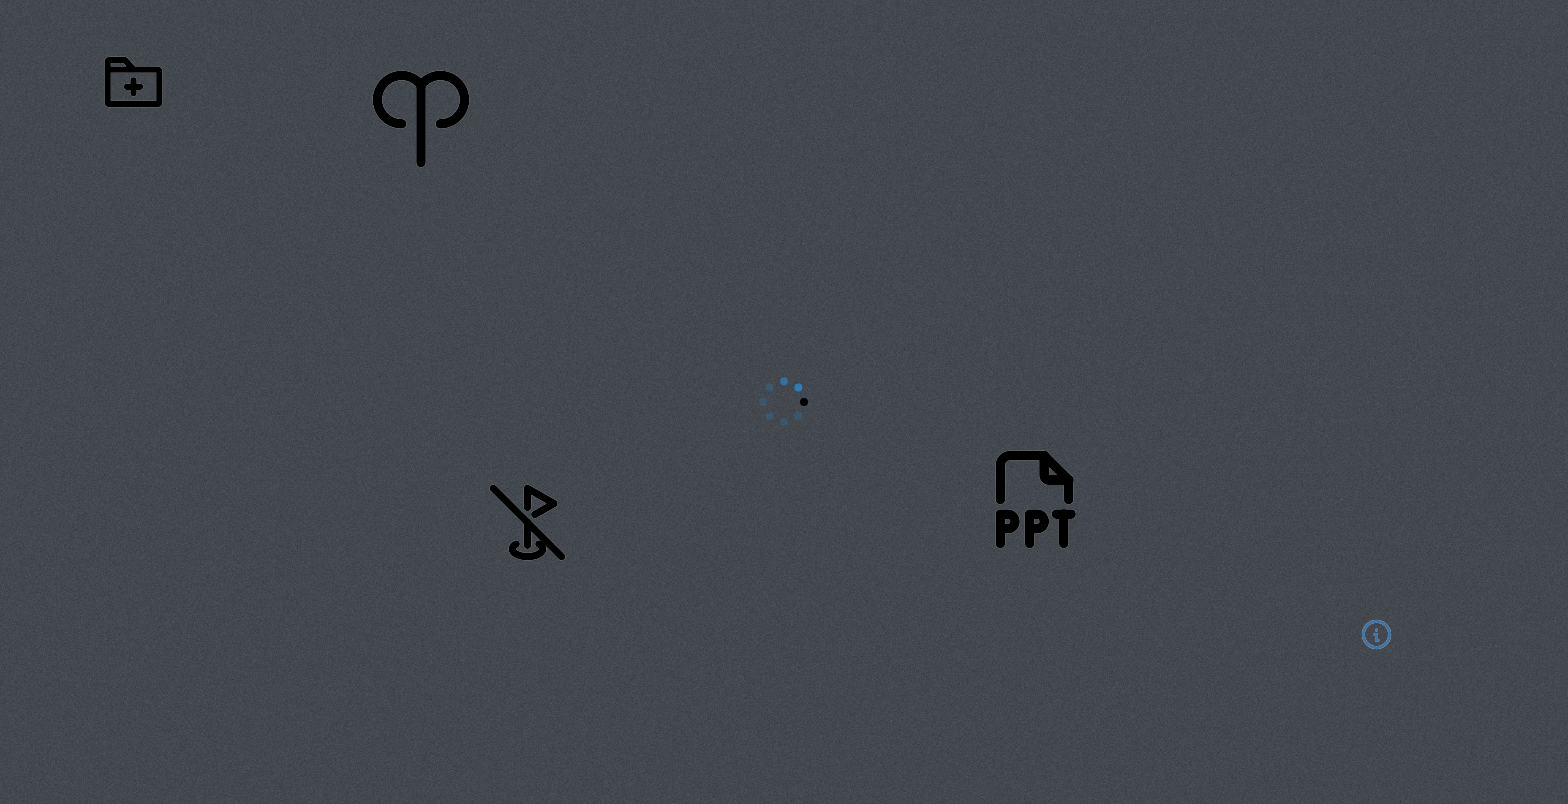 The height and width of the screenshot is (804, 1568). I want to click on indicates aries zodiac sign, so click(421, 119).